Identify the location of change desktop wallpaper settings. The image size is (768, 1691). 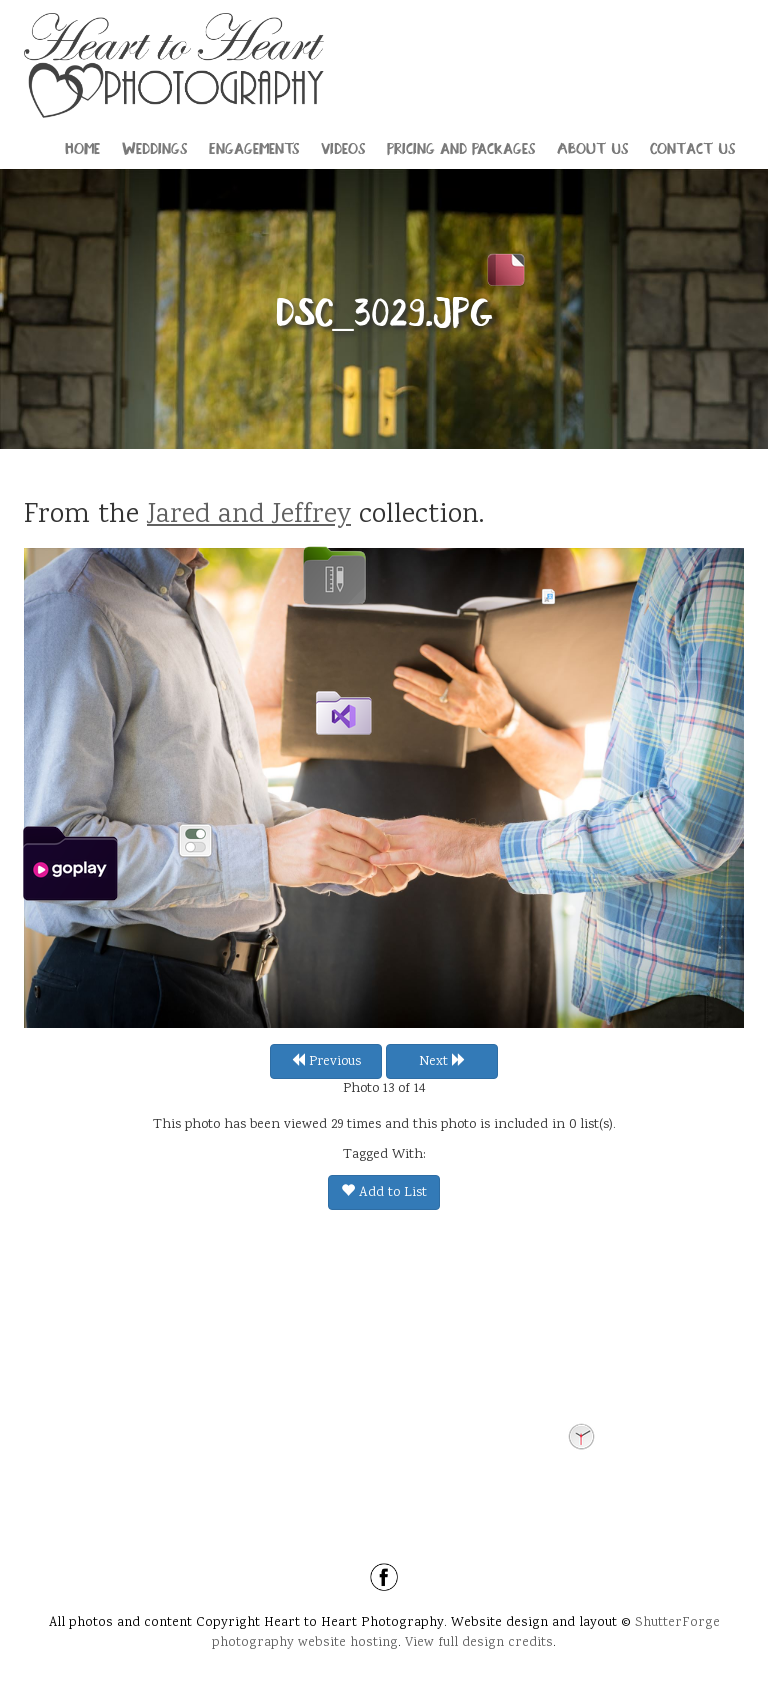
(506, 269).